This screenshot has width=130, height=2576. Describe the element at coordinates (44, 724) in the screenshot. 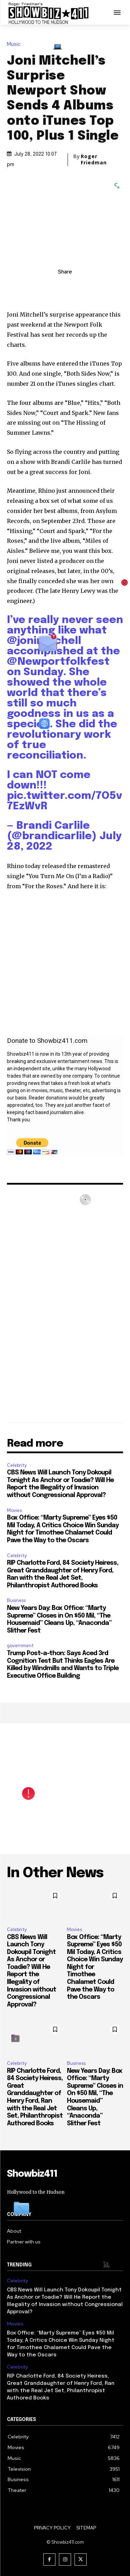

I see `open language & region settings` at that location.